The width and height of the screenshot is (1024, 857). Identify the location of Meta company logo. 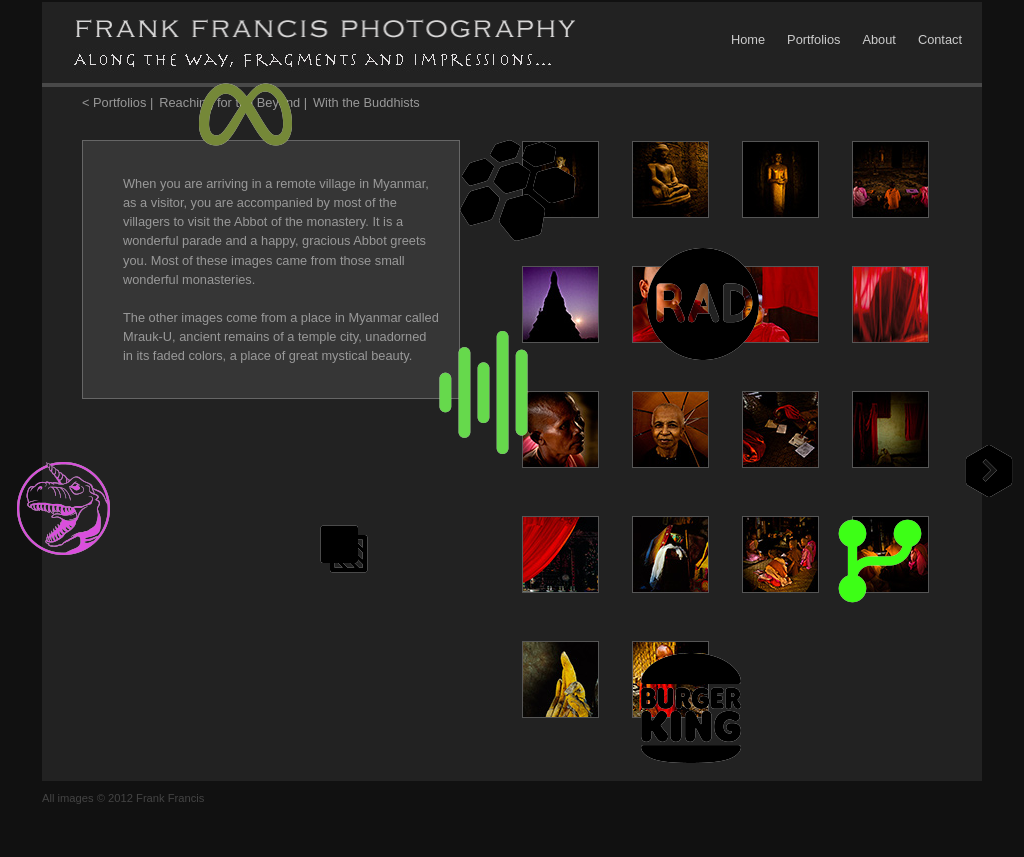
(245, 114).